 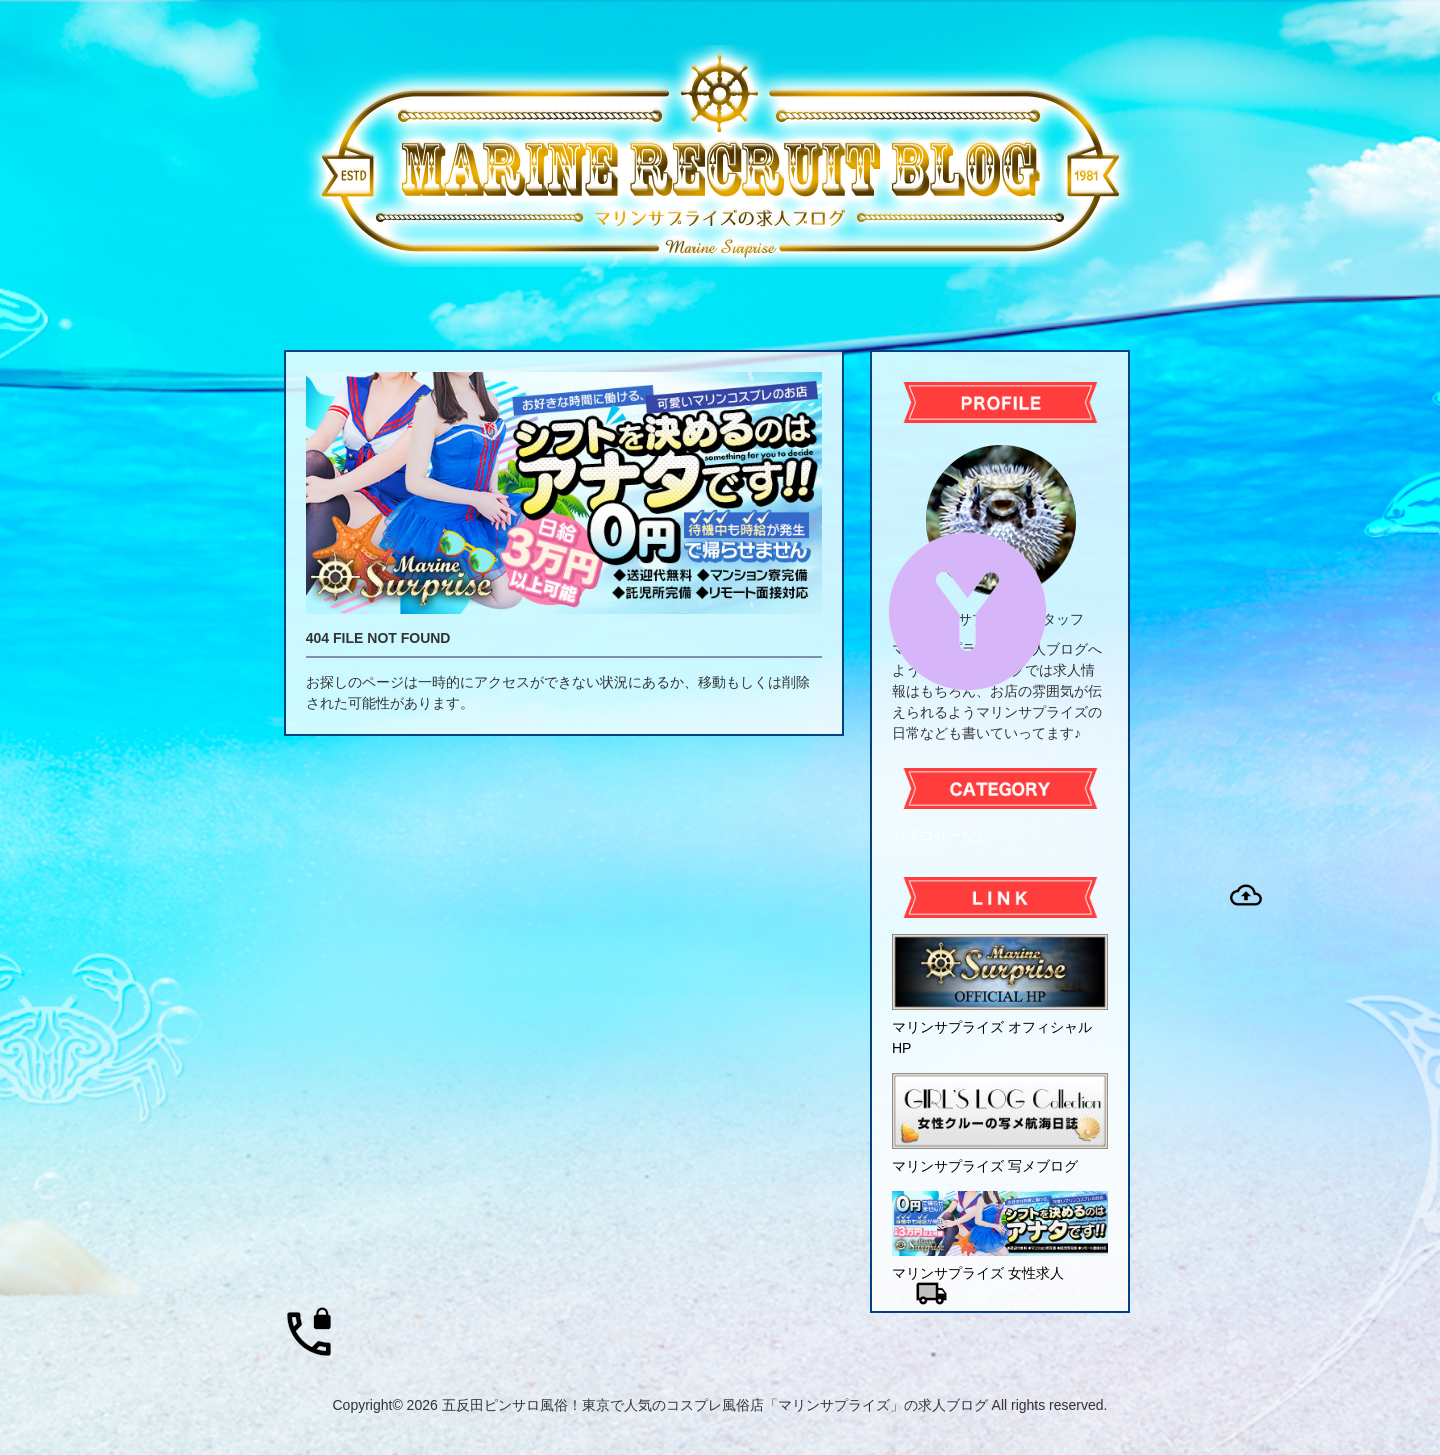 I want to click on phone is locked or secured, so click(x=309, y=1334).